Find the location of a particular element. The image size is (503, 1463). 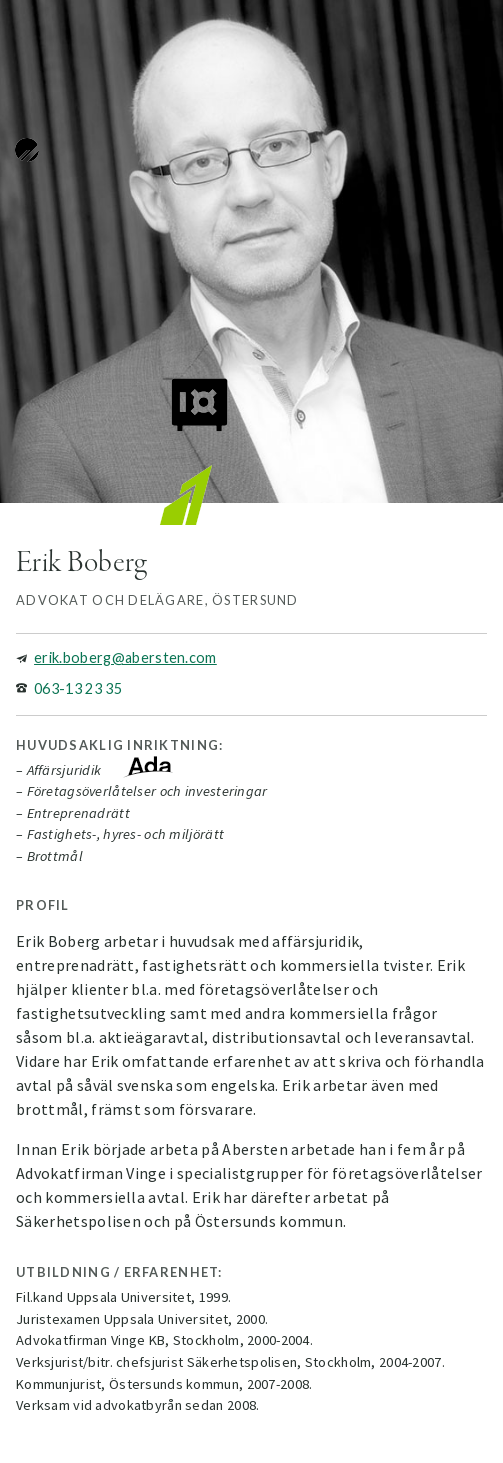

ada company logo is located at coordinates (148, 767).